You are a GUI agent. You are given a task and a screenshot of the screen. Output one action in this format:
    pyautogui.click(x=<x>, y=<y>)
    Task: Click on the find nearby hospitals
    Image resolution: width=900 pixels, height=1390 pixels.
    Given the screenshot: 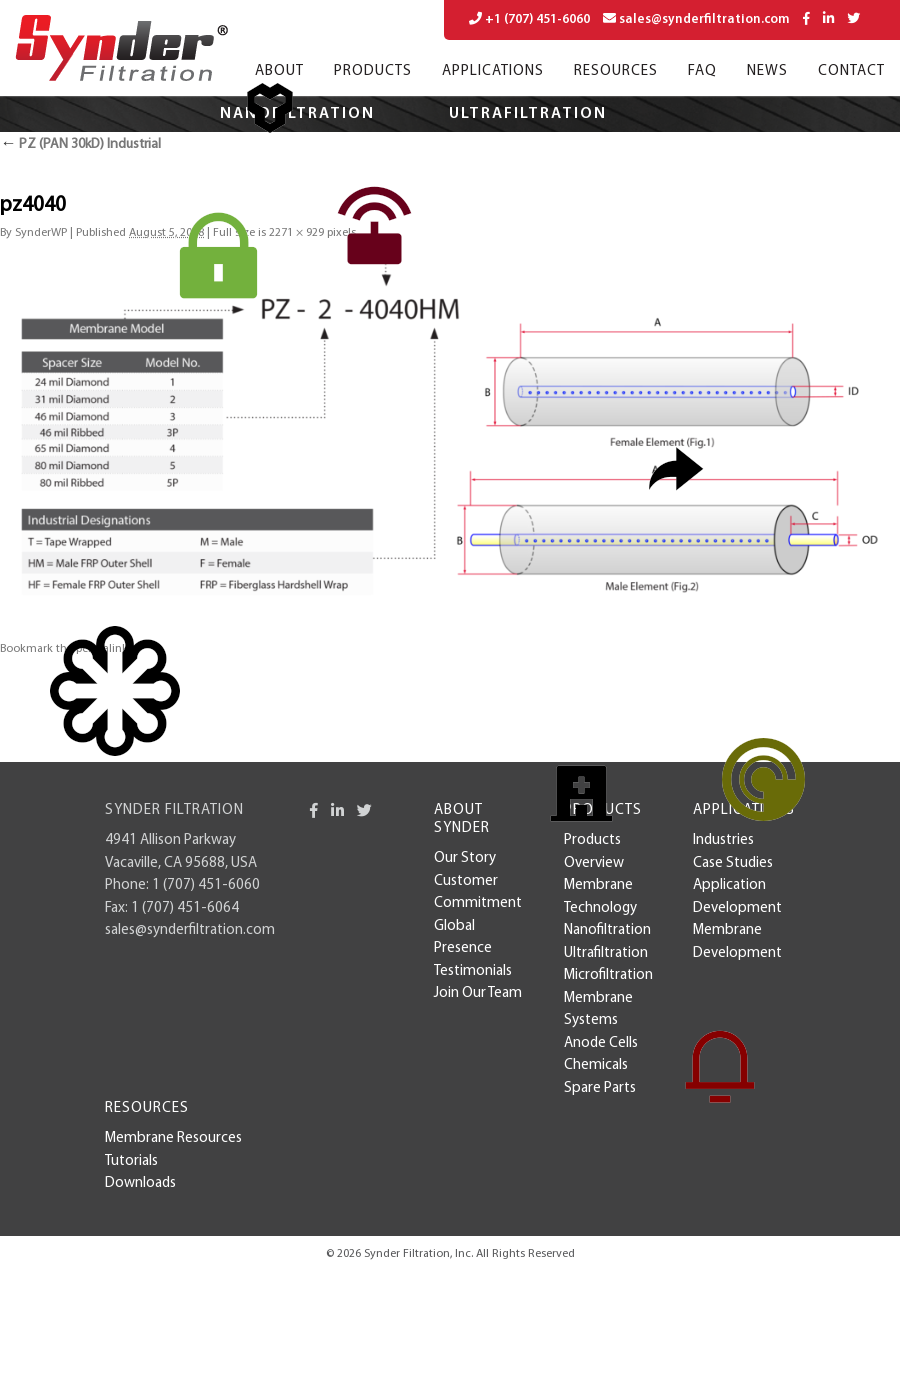 What is the action you would take?
    pyautogui.click(x=581, y=793)
    